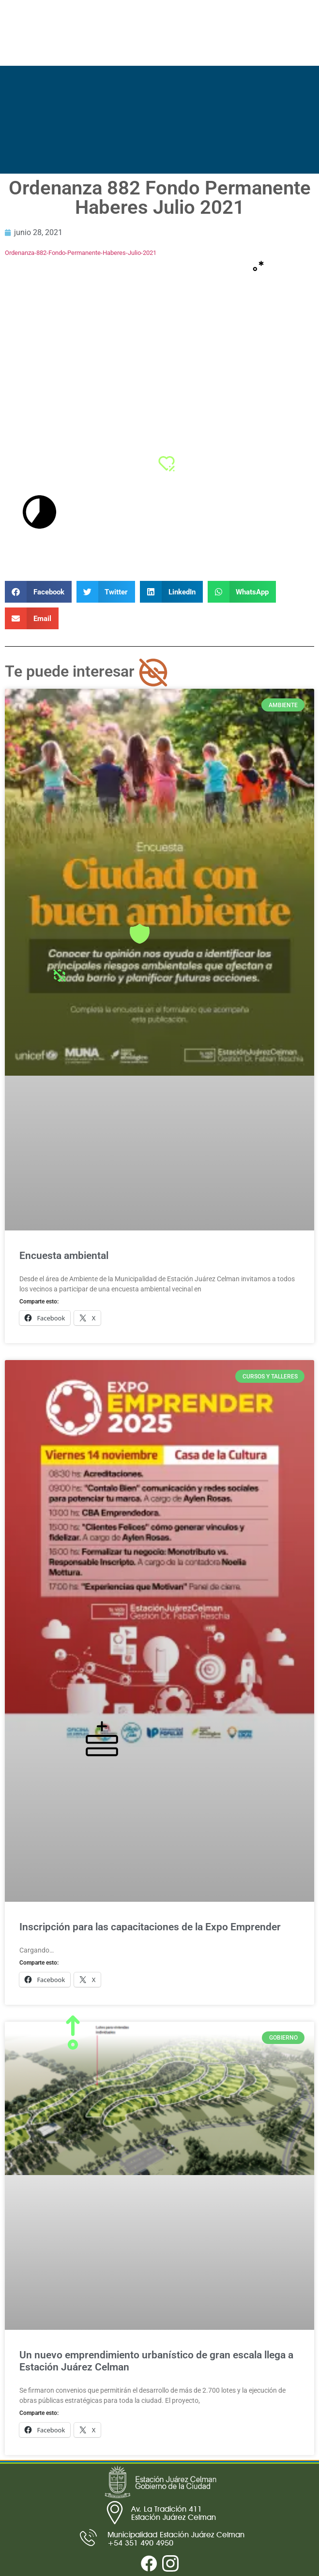  What do you see at coordinates (73, 2032) in the screenshot?
I see `move item up in a list or sequence` at bounding box center [73, 2032].